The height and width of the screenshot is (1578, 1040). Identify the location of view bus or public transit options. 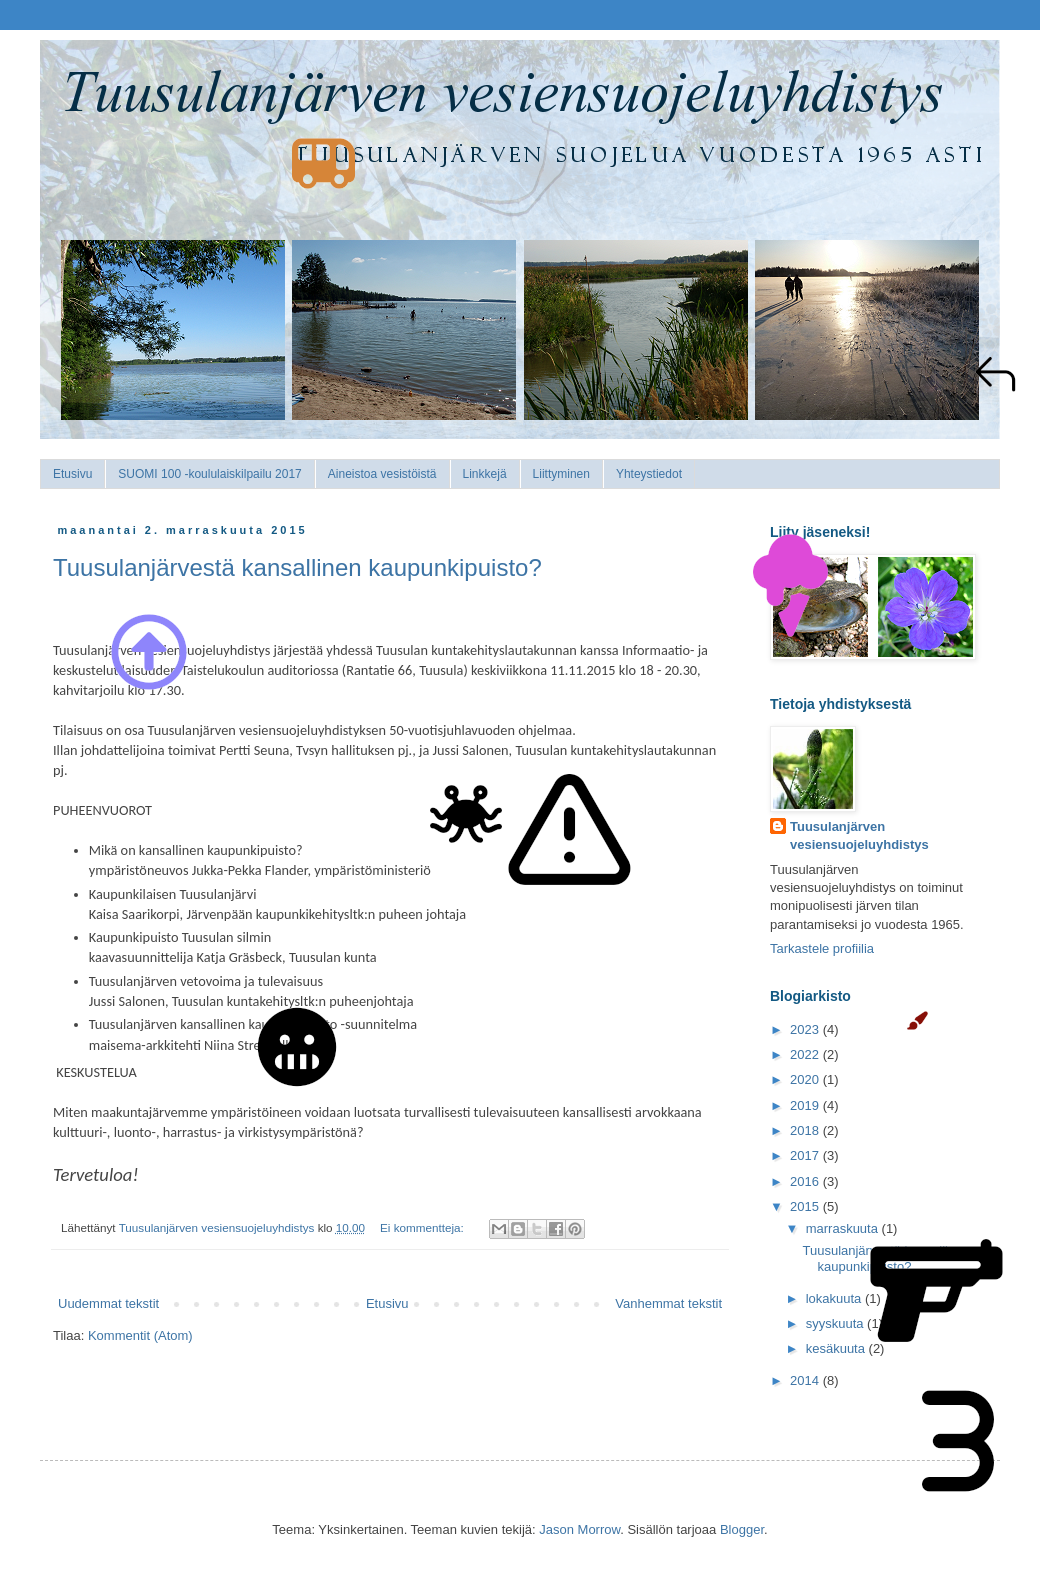
(323, 163).